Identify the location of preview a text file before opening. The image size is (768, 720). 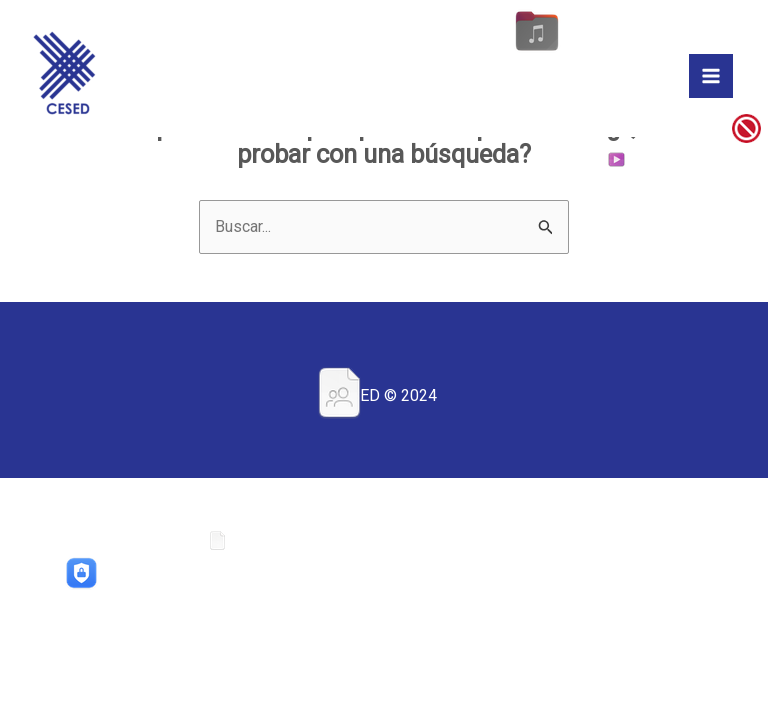
(217, 540).